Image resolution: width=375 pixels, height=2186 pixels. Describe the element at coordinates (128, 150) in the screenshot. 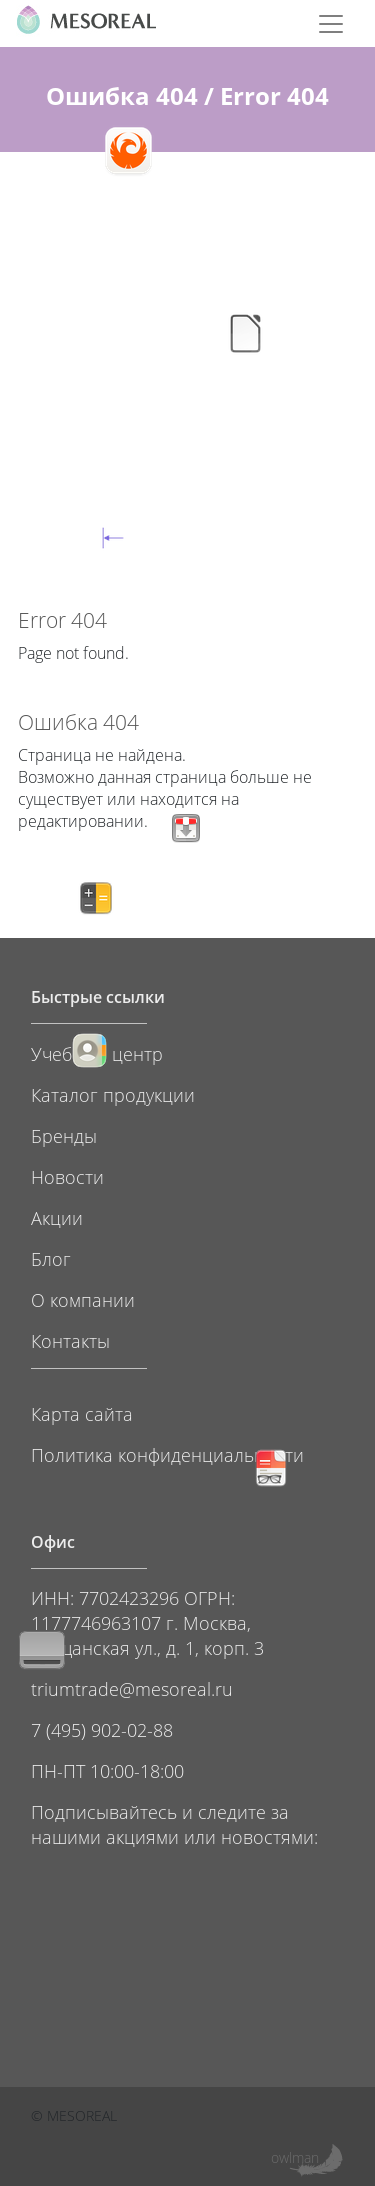

I see `open betterbird email client` at that location.